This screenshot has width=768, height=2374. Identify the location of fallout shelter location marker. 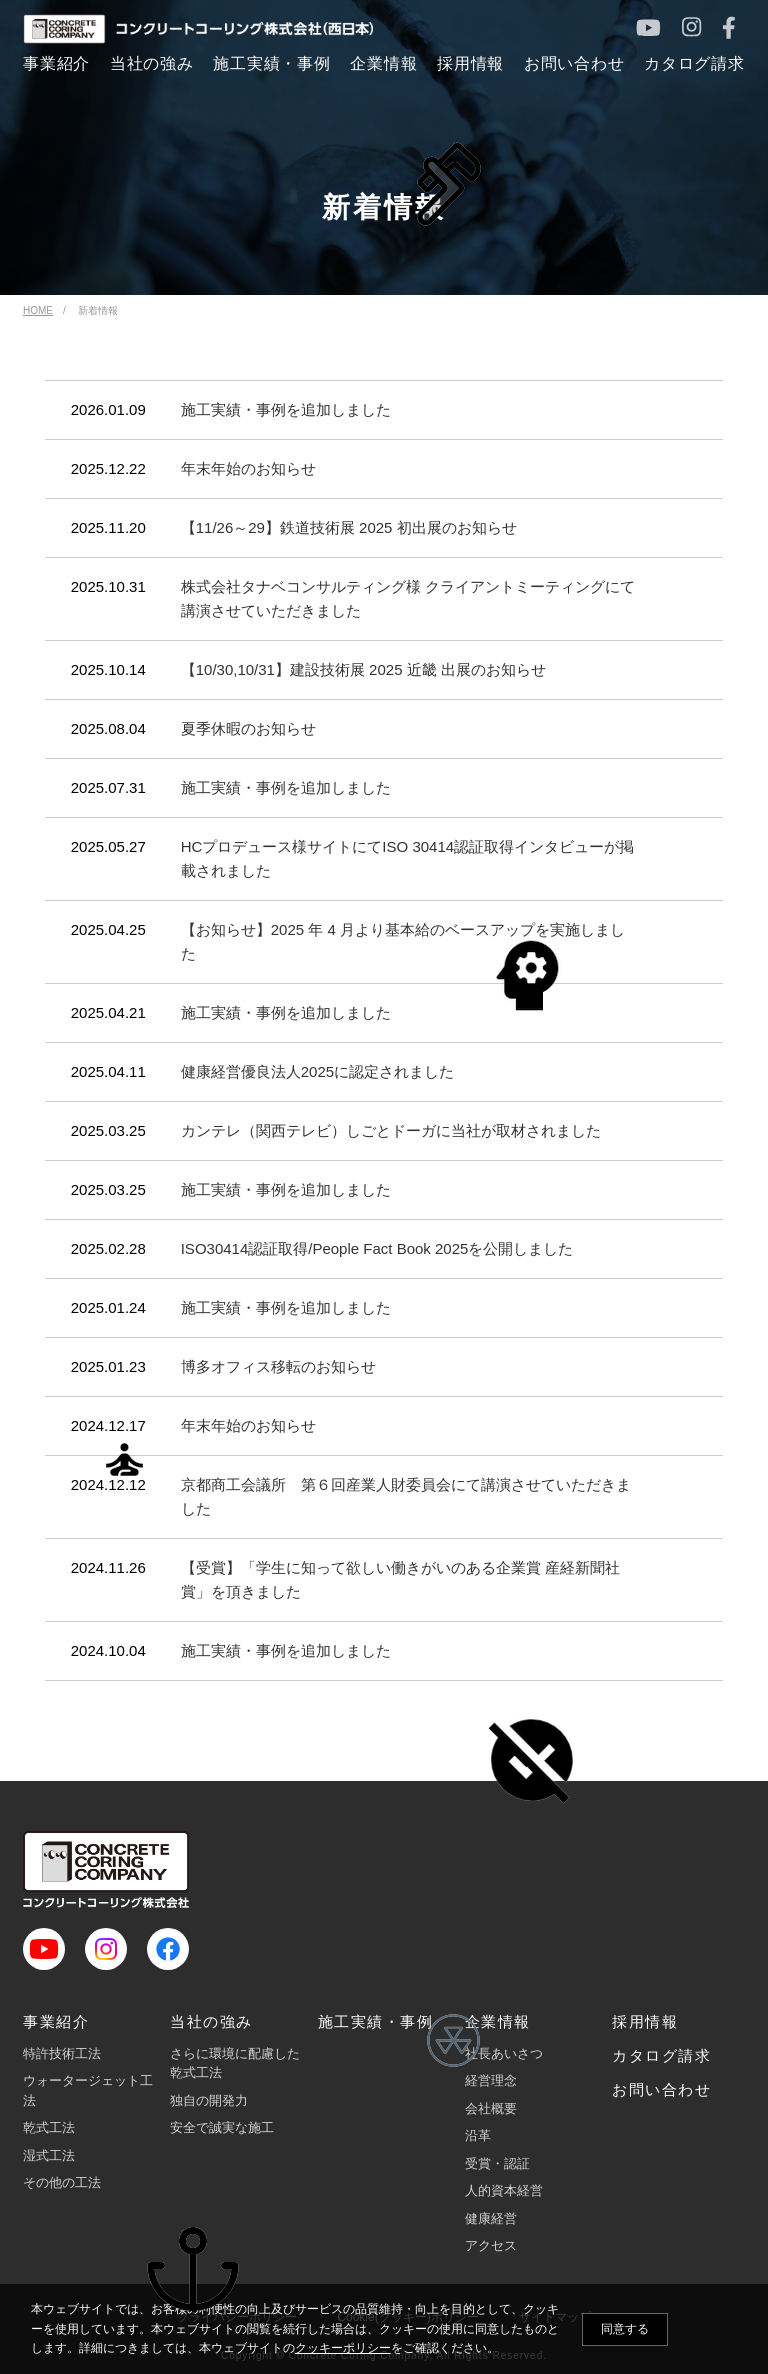
(453, 2040).